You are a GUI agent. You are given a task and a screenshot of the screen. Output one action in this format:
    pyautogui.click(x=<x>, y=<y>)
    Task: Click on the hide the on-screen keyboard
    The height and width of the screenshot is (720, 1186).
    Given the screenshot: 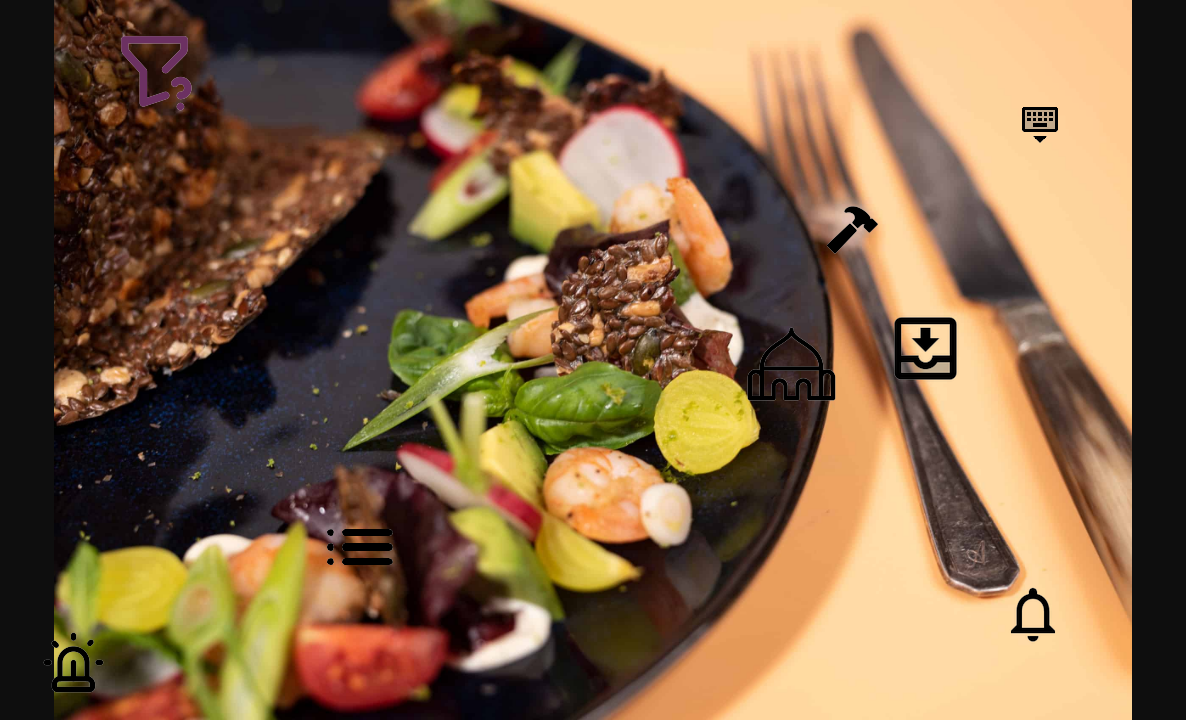 What is the action you would take?
    pyautogui.click(x=1040, y=123)
    